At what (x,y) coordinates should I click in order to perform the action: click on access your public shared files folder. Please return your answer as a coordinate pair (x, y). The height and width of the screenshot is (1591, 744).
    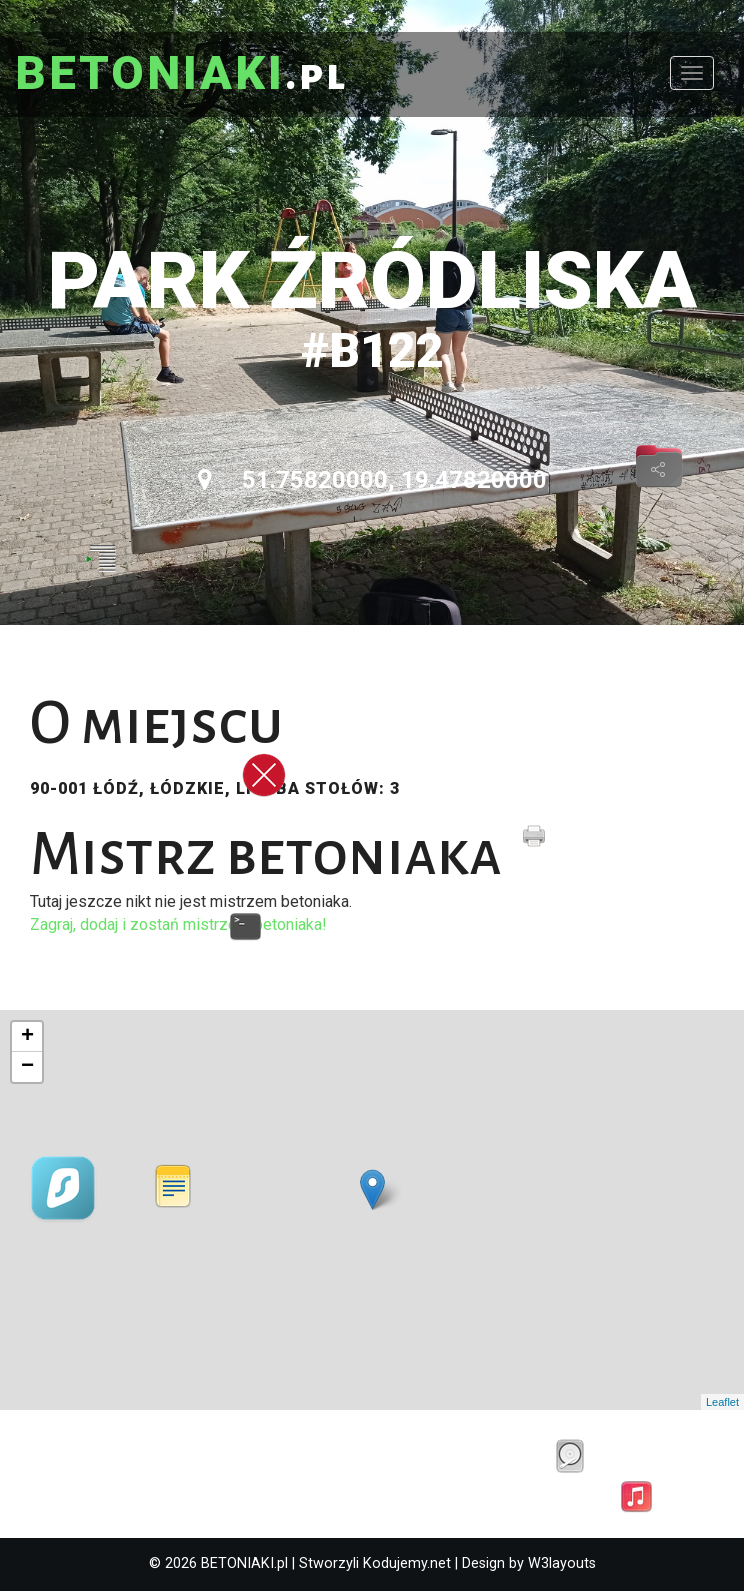
    Looking at the image, I should click on (659, 466).